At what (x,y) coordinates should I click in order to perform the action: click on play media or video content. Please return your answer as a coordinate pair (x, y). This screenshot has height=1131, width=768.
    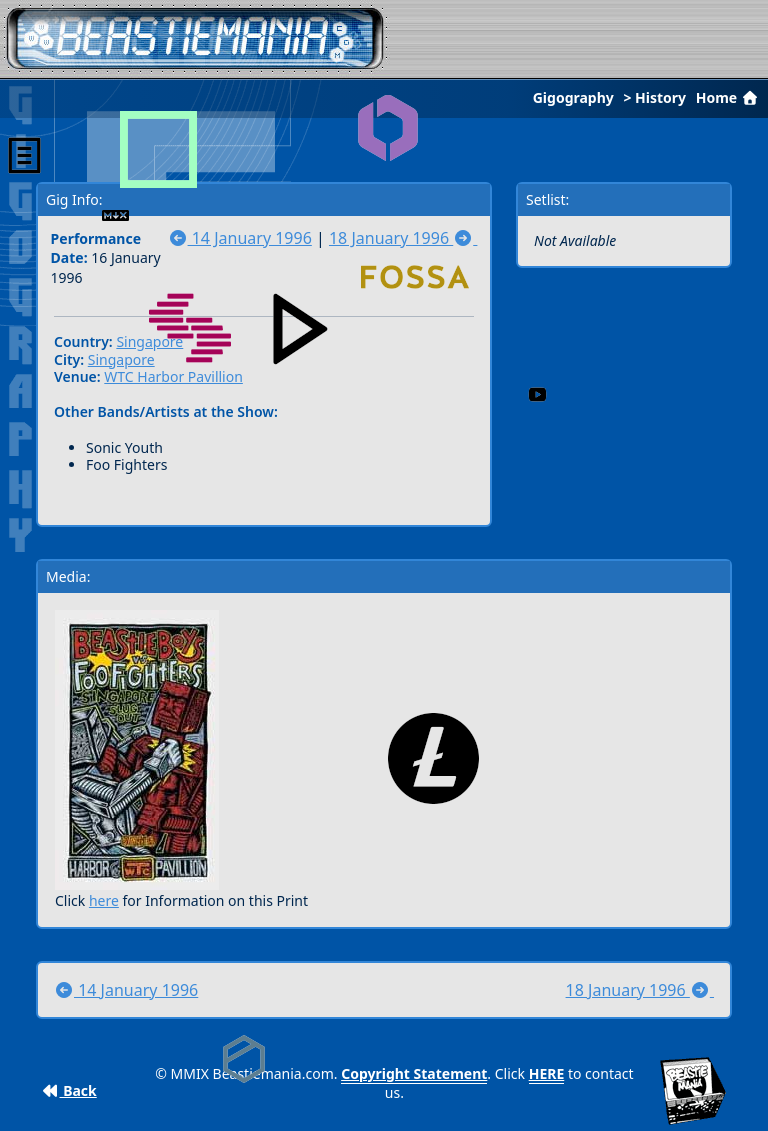
    Looking at the image, I should click on (292, 329).